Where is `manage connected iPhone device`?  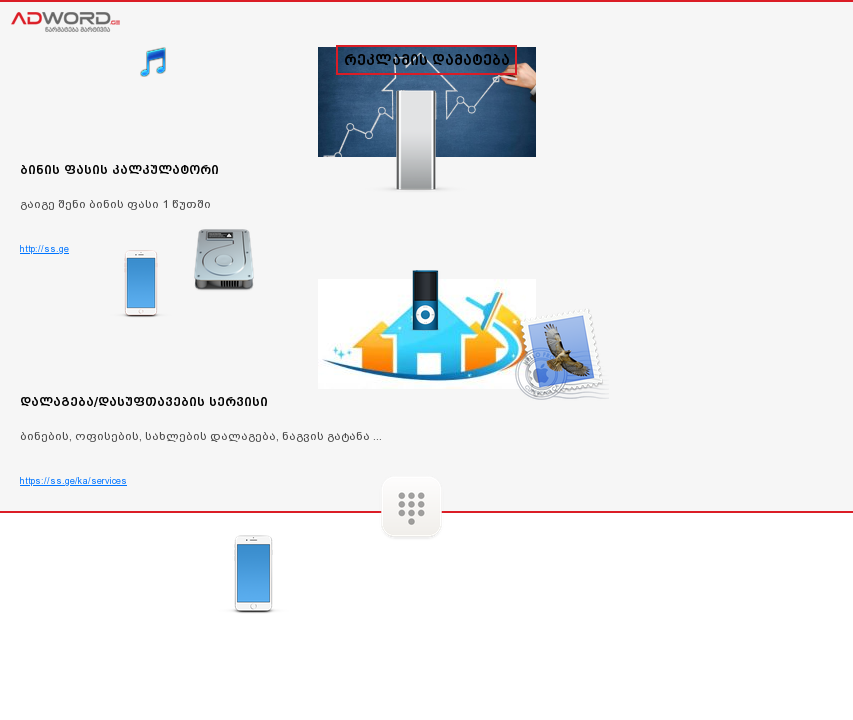 manage connected iPhone device is located at coordinates (141, 284).